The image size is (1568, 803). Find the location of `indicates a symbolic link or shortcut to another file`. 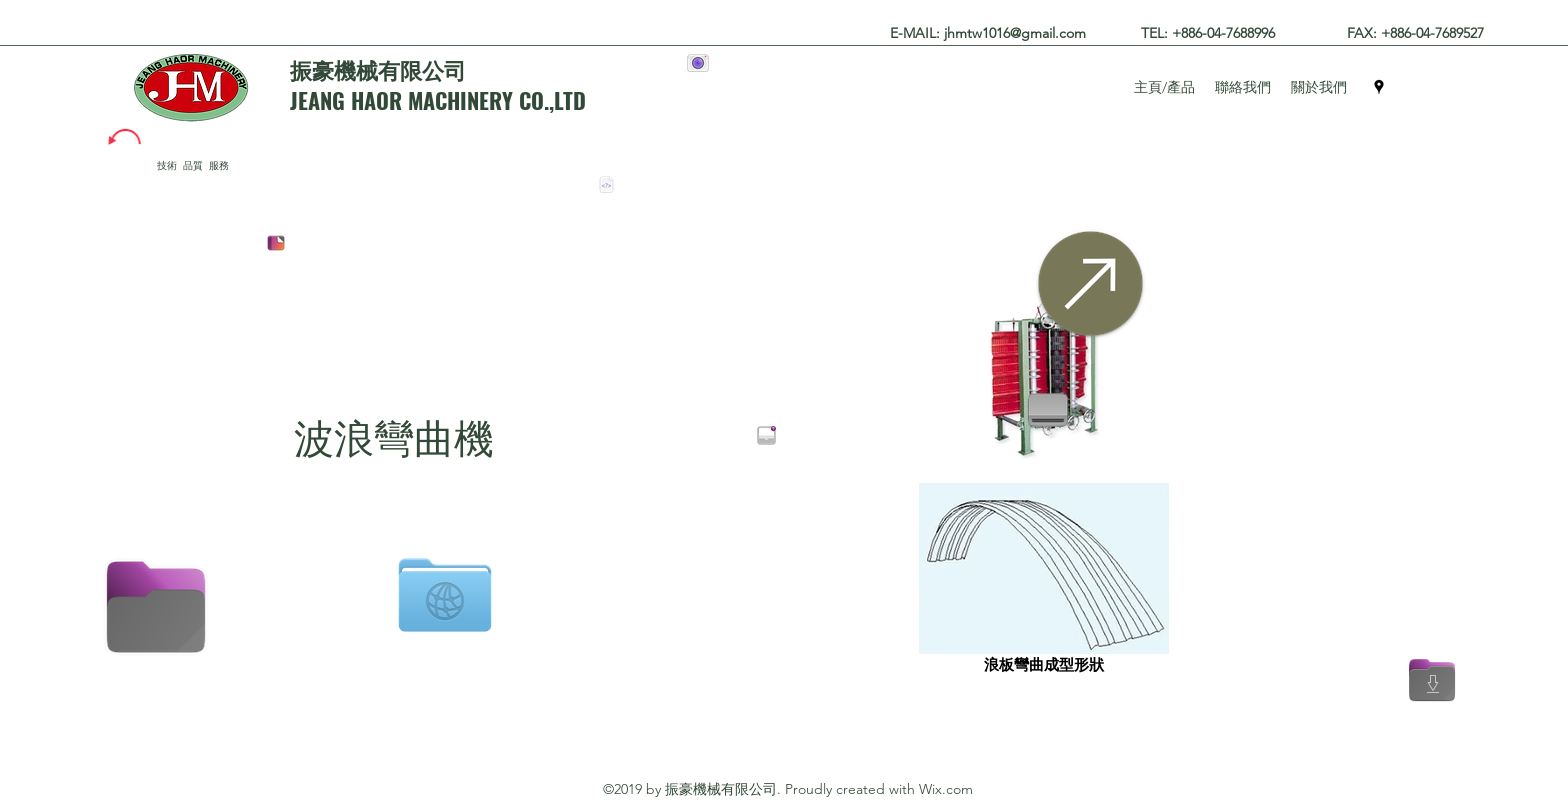

indicates a symbolic link or shortcut to another file is located at coordinates (1090, 283).